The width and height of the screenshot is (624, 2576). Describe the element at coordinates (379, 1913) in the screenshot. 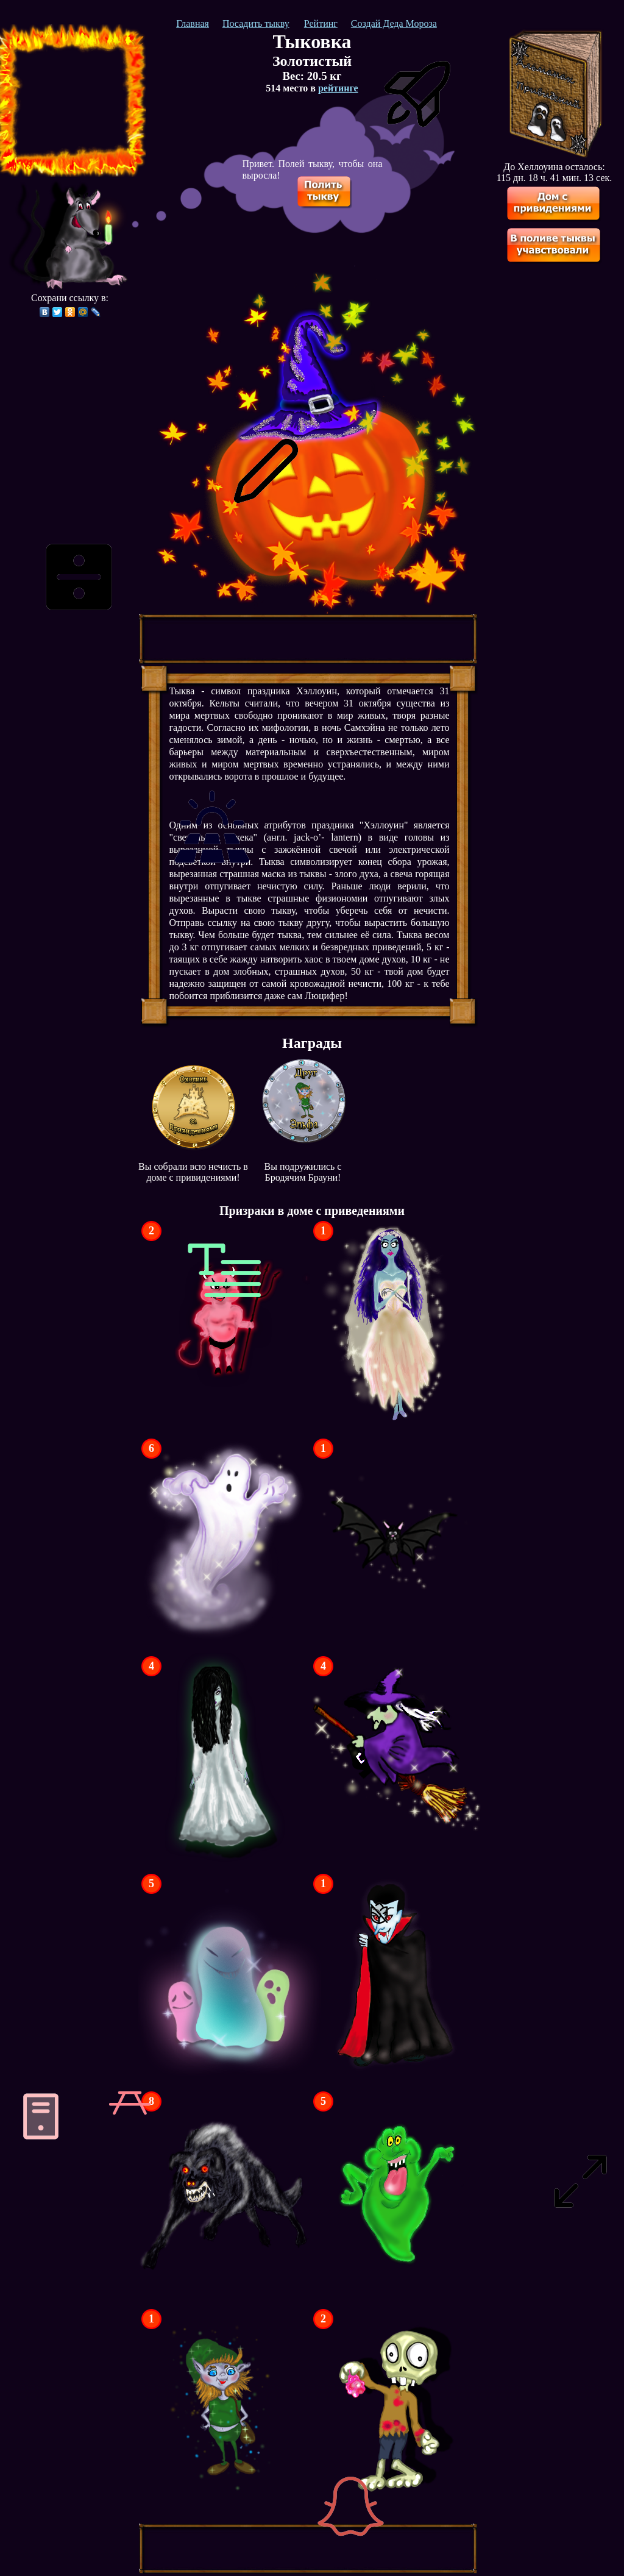

I see `indicates gluten-free or grain-free option` at that location.